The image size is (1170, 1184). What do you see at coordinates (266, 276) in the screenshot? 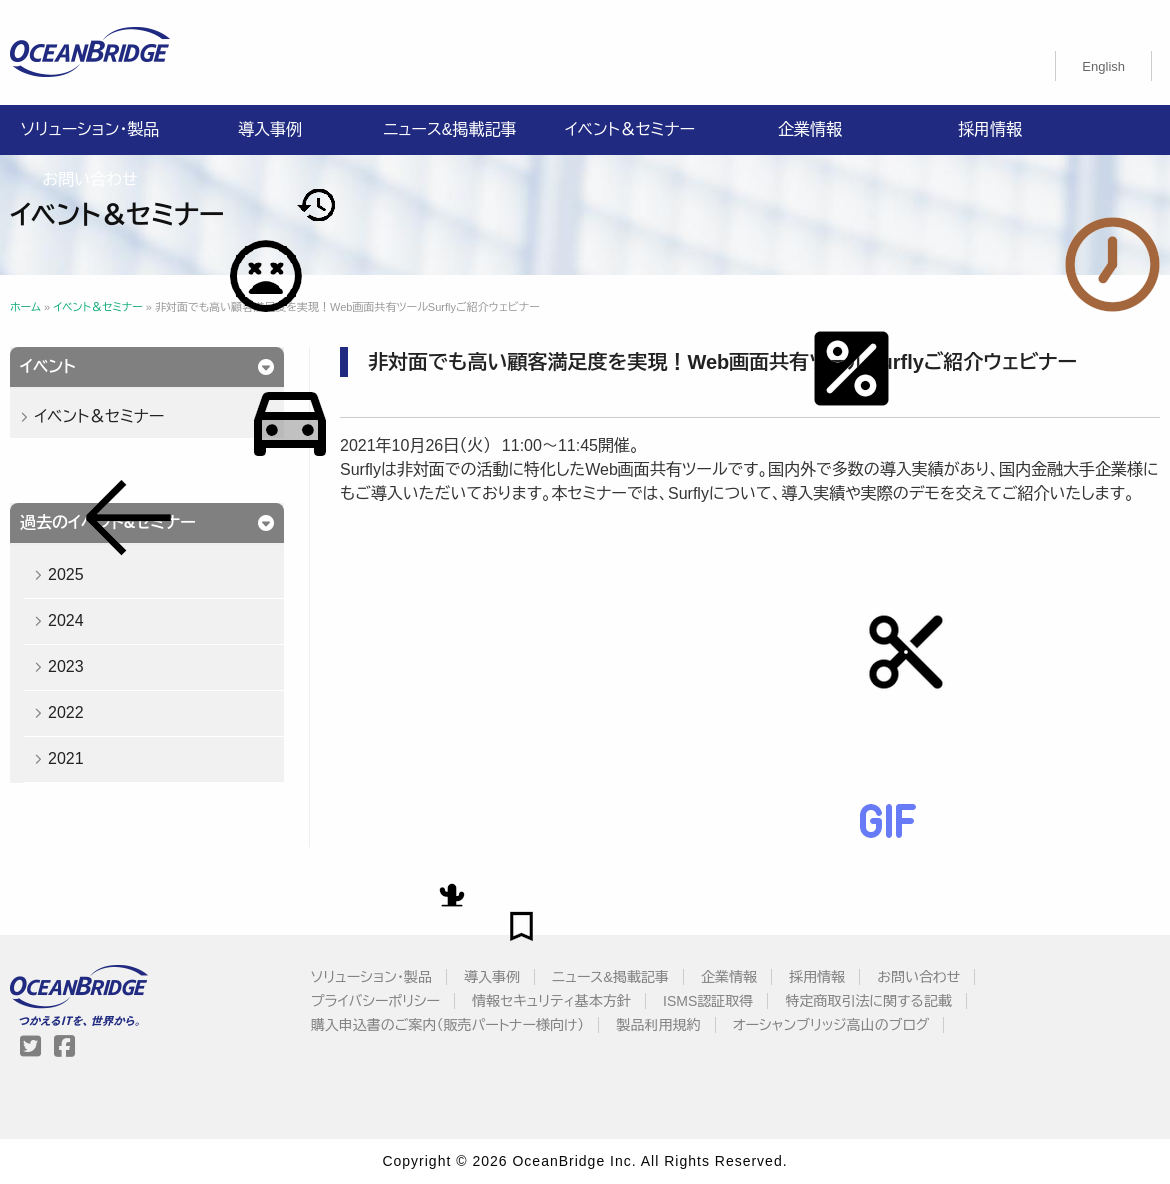
I see `rate experience as very dissatisfied` at bounding box center [266, 276].